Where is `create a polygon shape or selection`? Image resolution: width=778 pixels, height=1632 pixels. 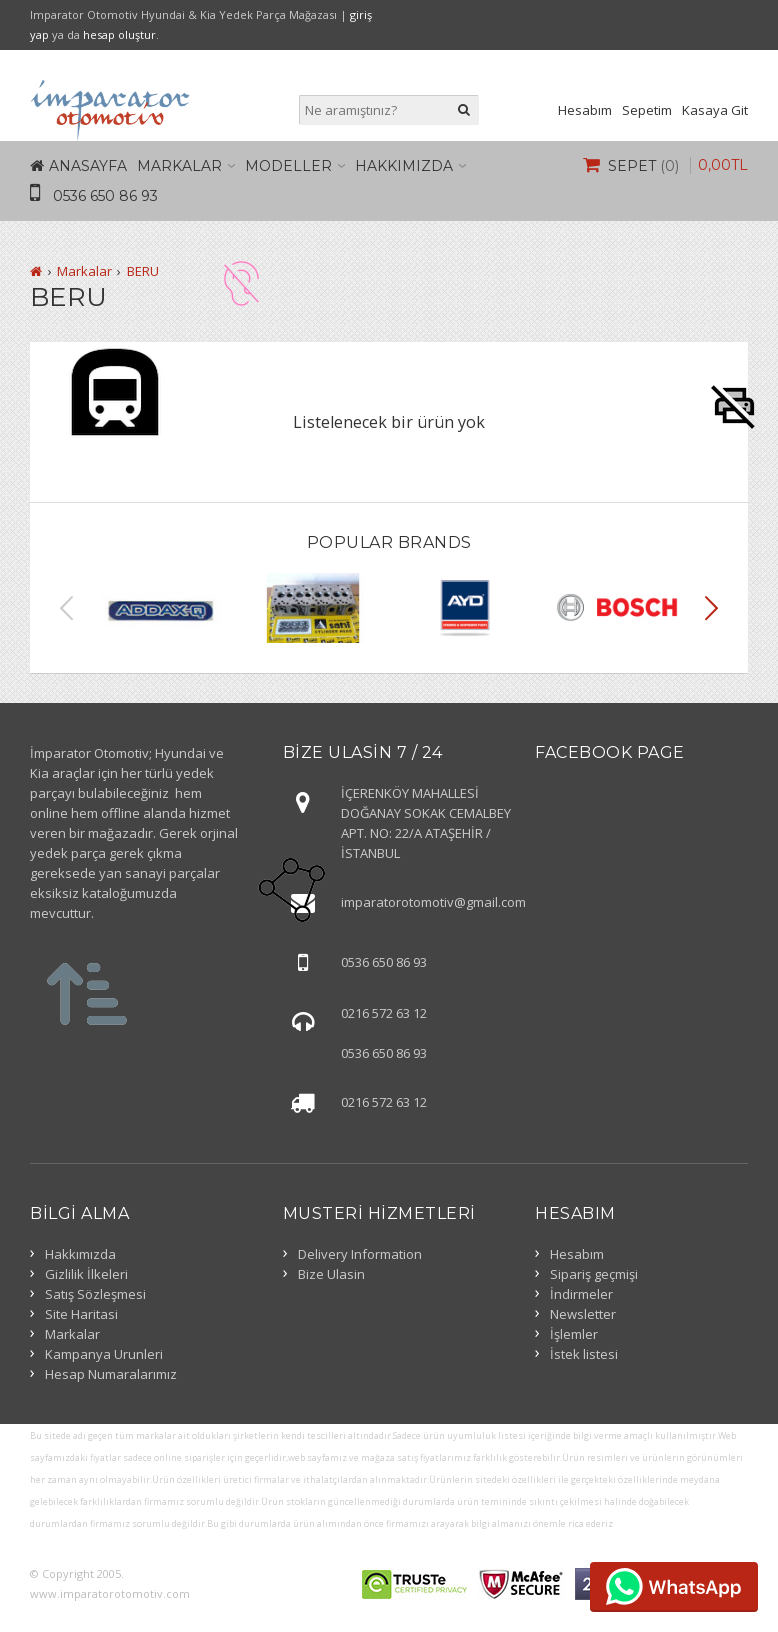
create a polygon shape or selection is located at coordinates (293, 890).